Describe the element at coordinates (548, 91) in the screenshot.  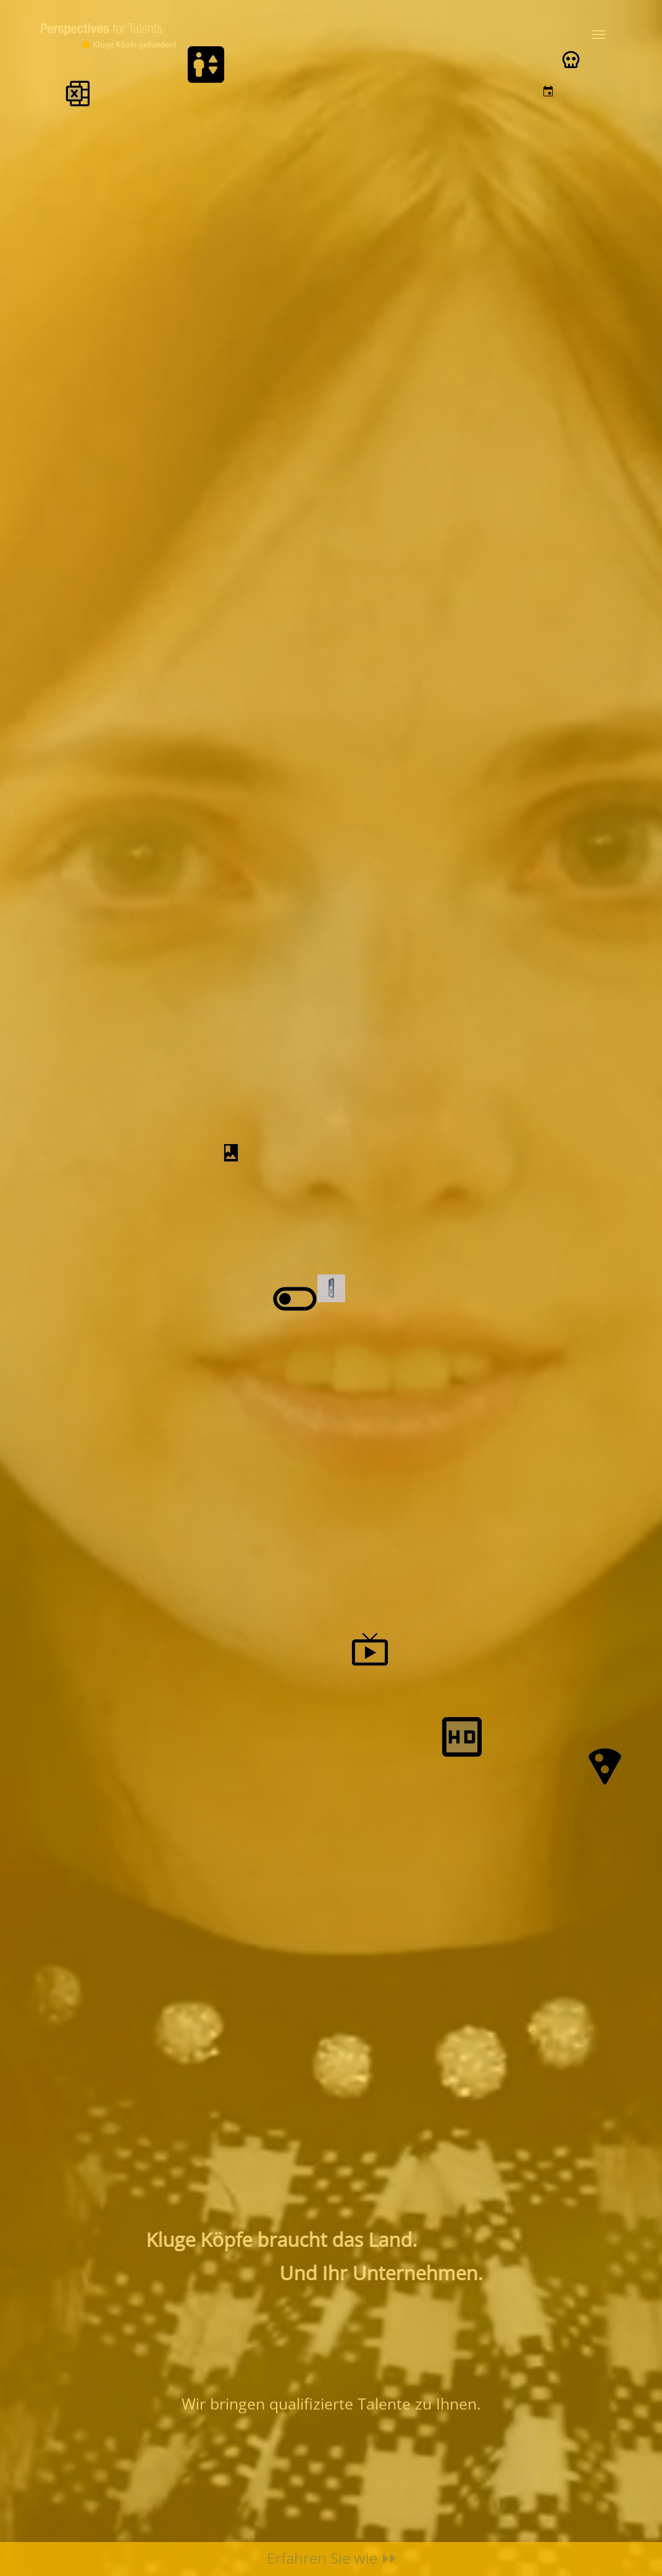
I see `add an event to your calendar` at that location.